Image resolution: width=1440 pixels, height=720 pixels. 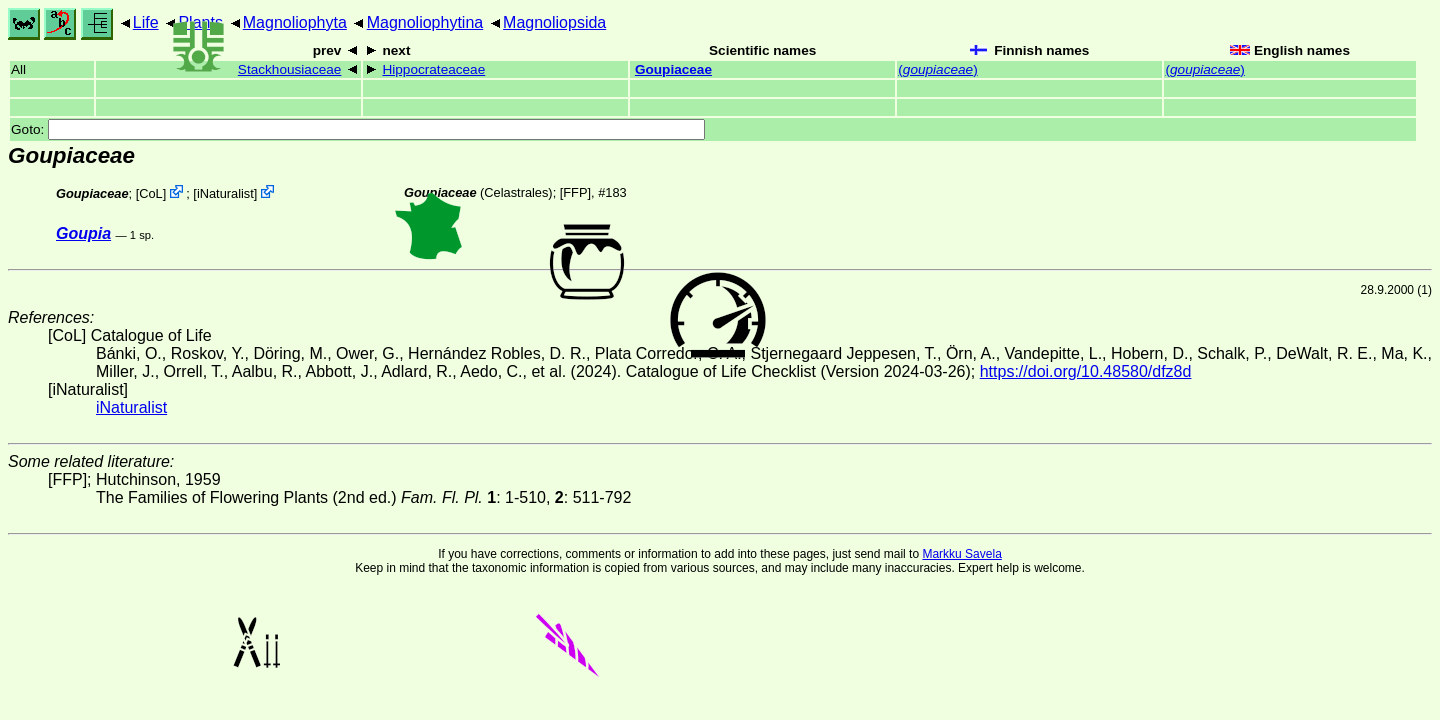 What do you see at coordinates (198, 46) in the screenshot?
I see `engine or motor settings` at bounding box center [198, 46].